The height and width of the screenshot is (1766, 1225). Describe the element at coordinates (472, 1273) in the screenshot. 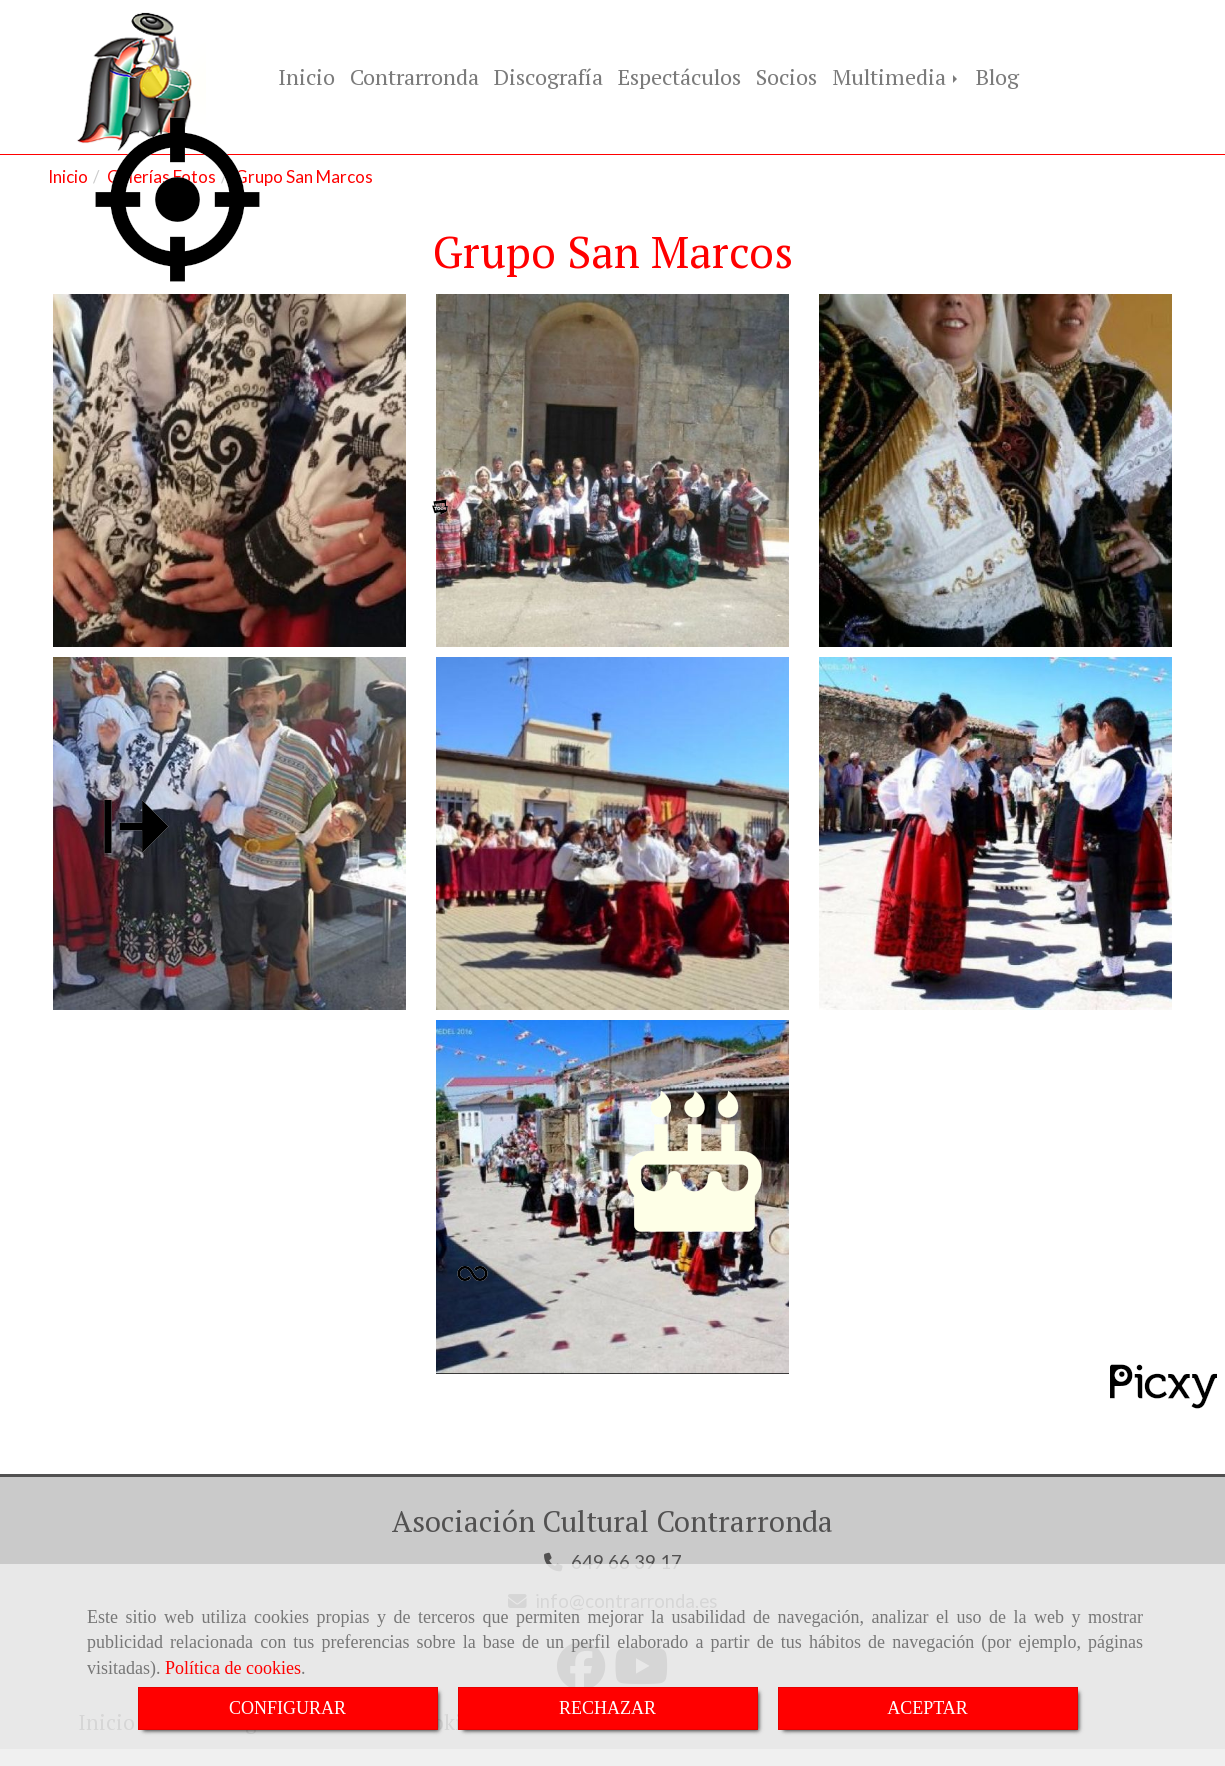

I see `indicates unlimited or infinite content` at that location.